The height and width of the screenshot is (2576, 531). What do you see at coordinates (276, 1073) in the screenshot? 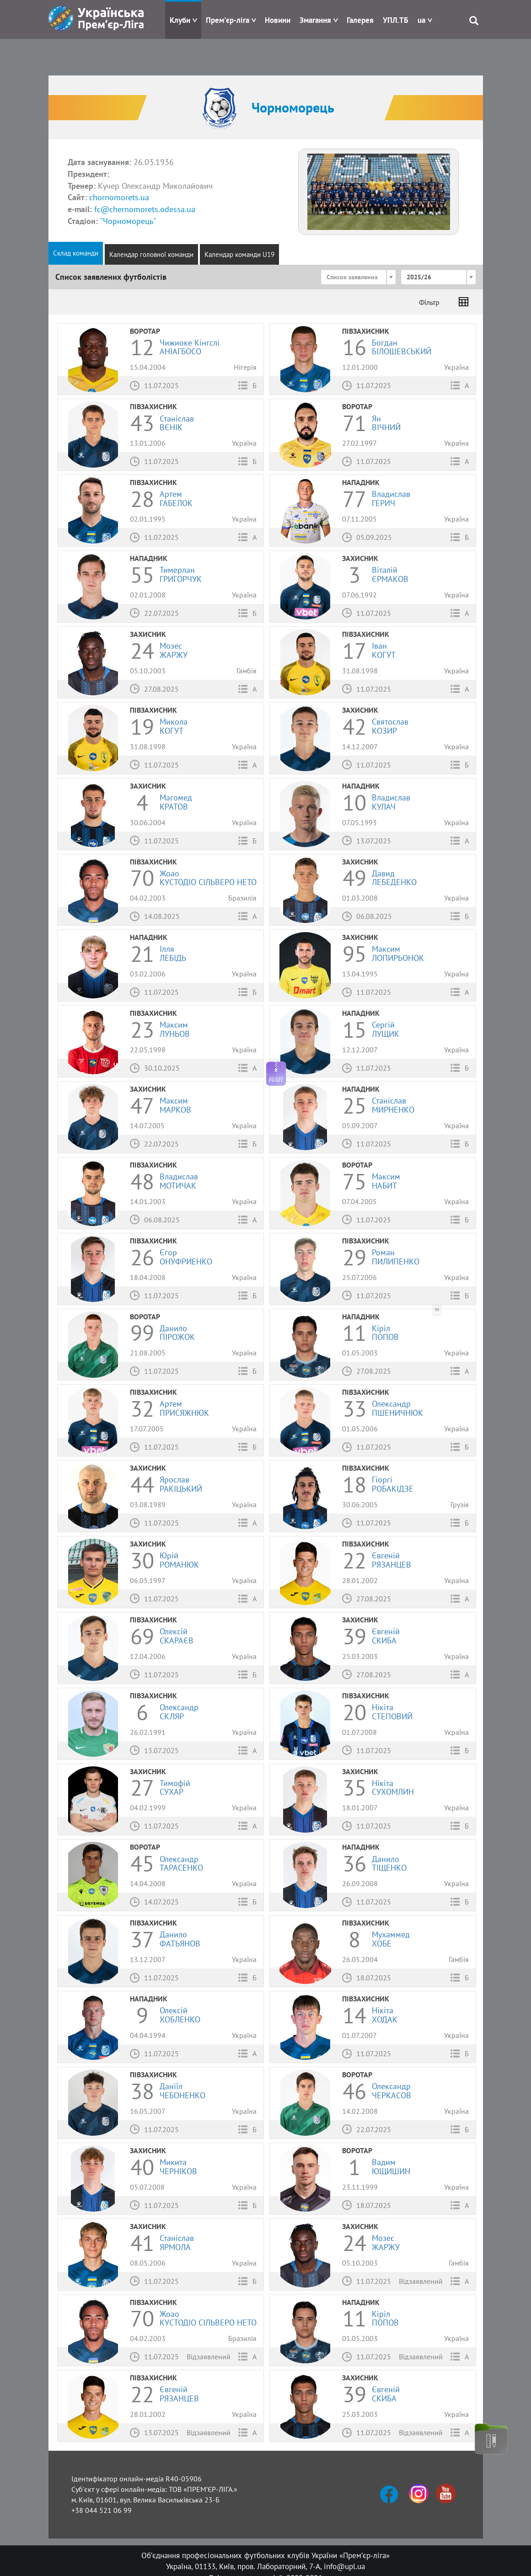
I see `a compressed RAR archive file` at bounding box center [276, 1073].